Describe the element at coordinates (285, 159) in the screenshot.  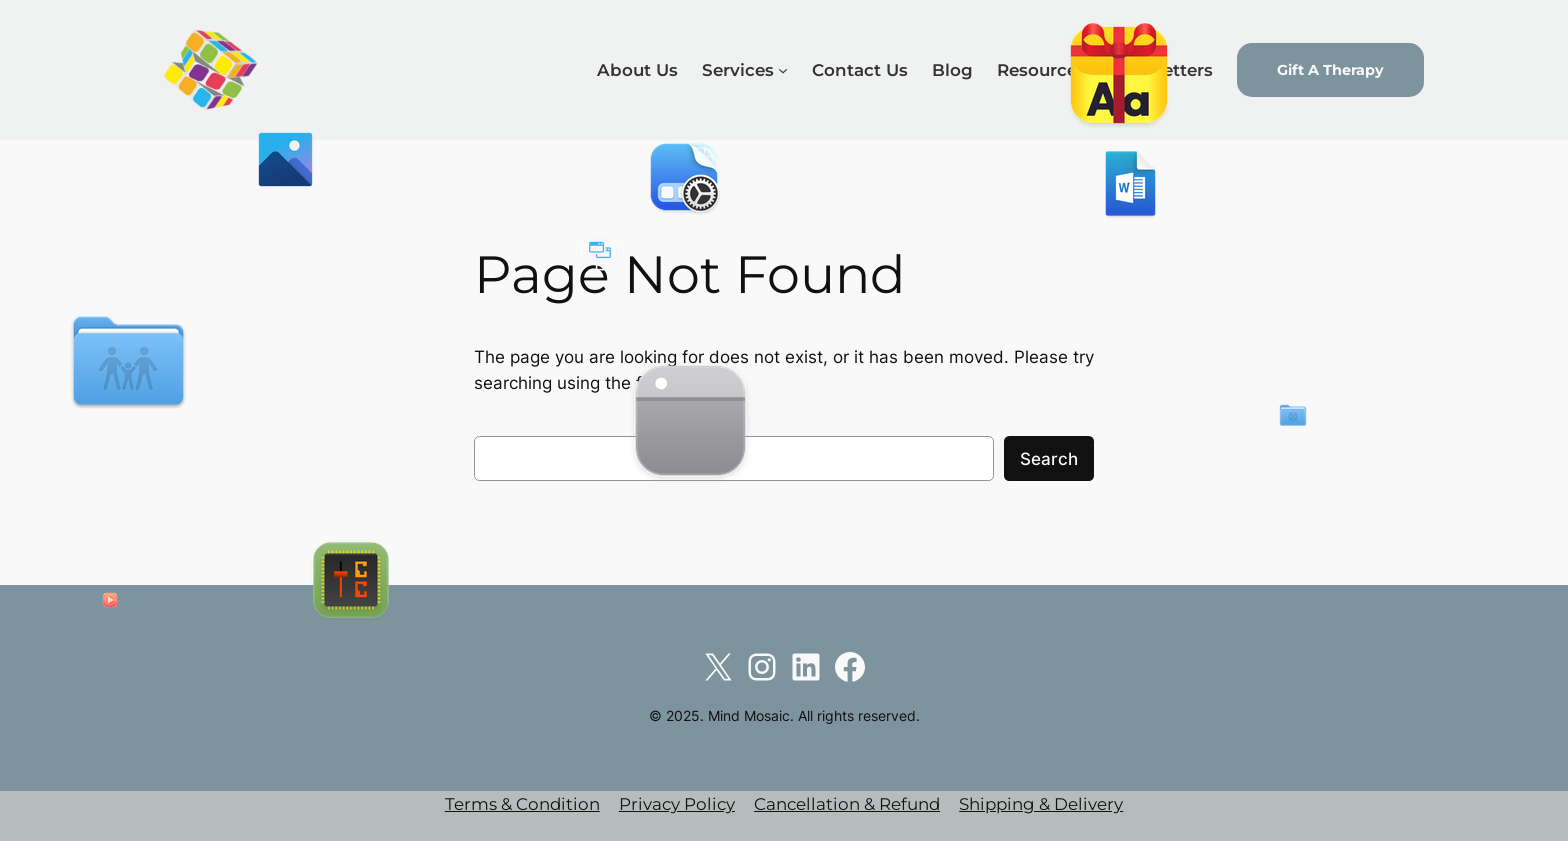
I see `open the windows photos app` at that location.